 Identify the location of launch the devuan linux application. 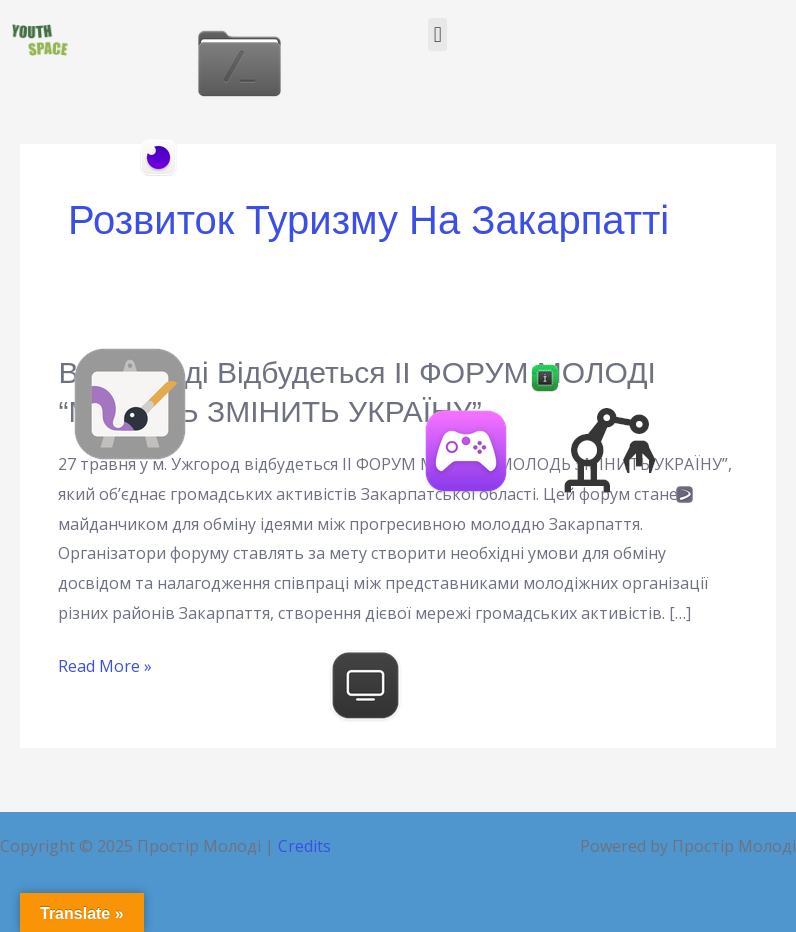
(684, 494).